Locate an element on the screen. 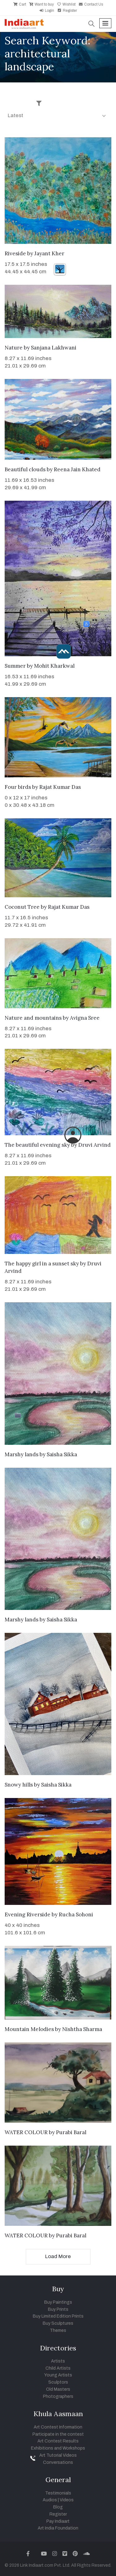 The width and height of the screenshot is (116, 2576). open user account preferences is located at coordinates (86, 624).